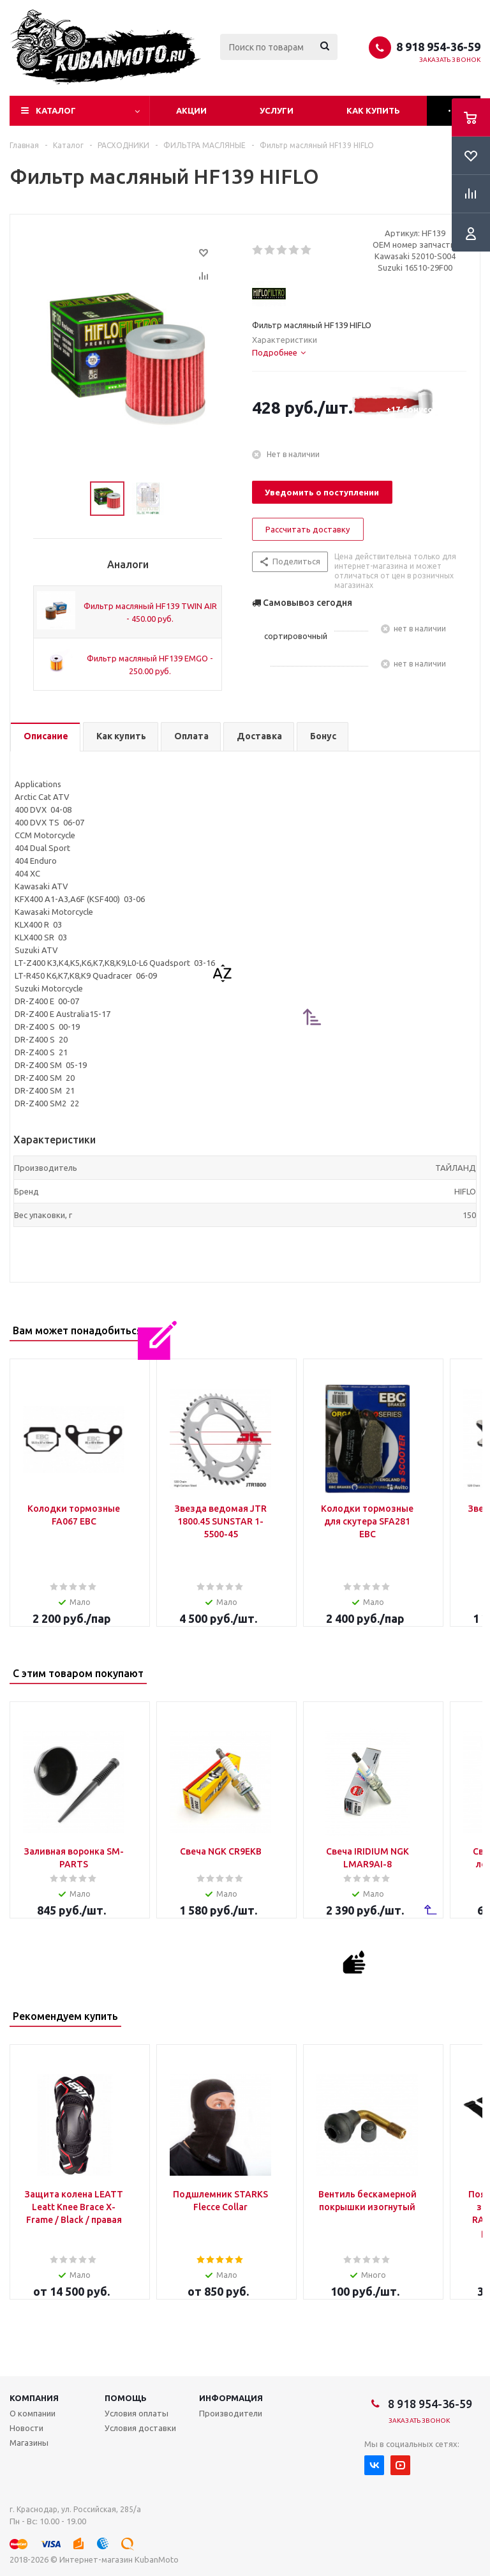  Describe the element at coordinates (430, 1910) in the screenshot. I see `go back and return to top` at that location.